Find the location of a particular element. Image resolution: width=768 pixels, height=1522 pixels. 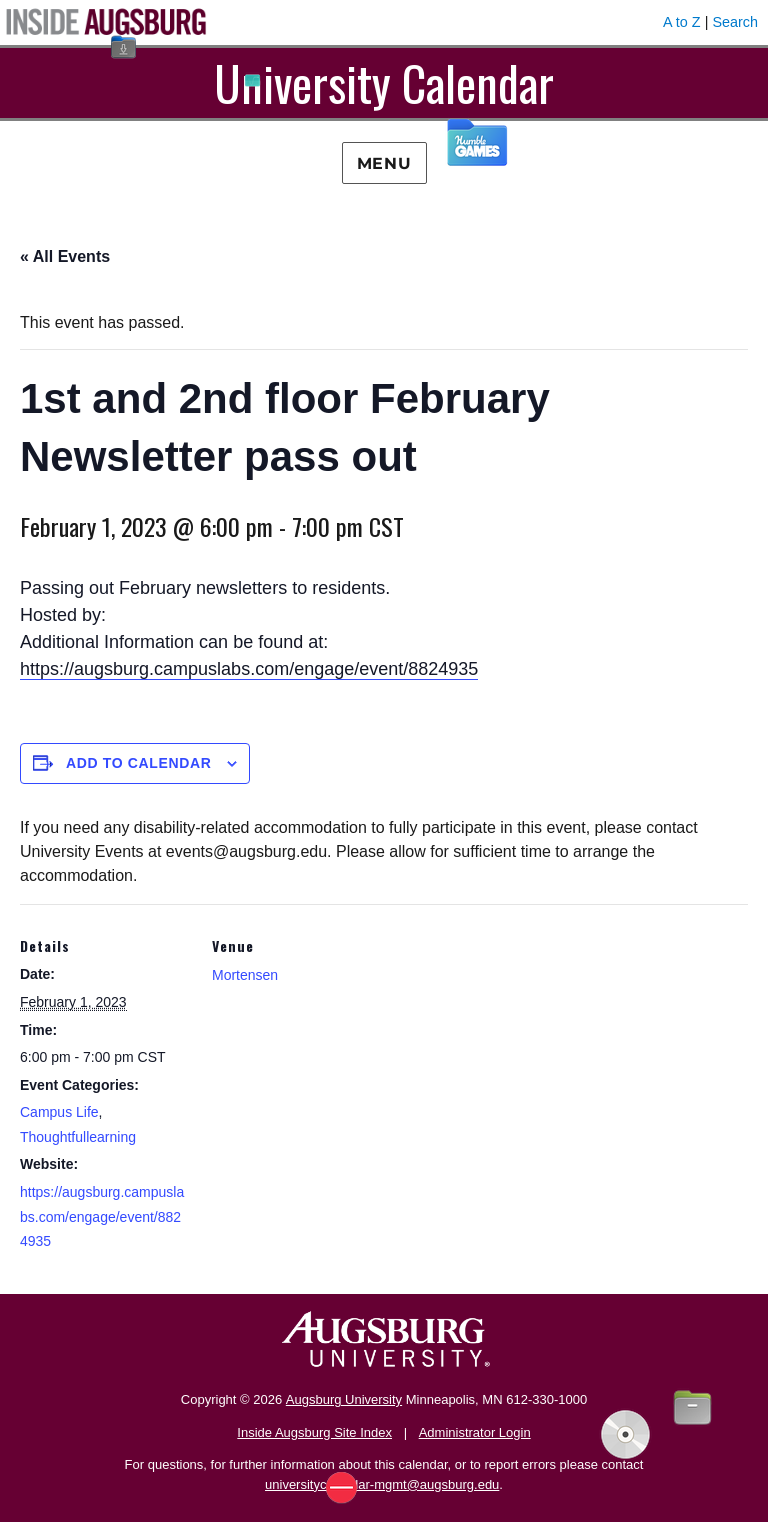

open the file manager is located at coordinates (692, 1407).